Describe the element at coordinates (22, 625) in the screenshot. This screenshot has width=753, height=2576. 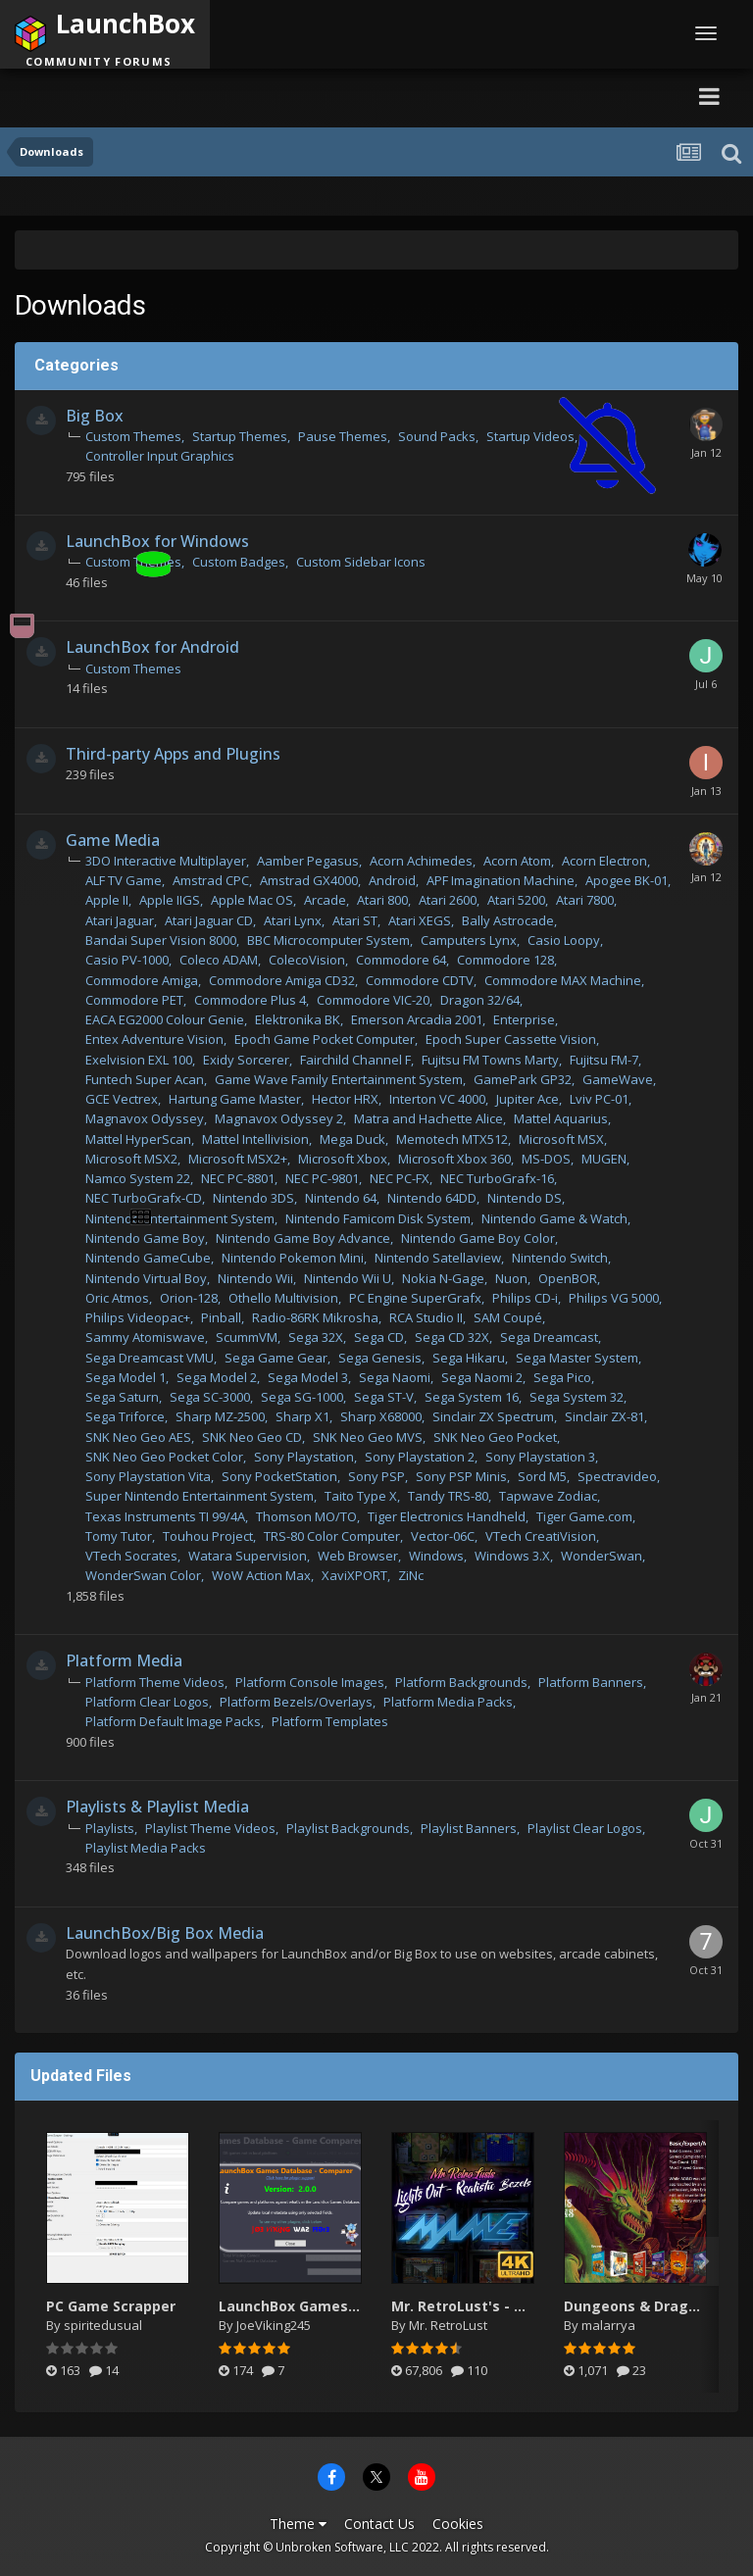
I see `view drink or beverage options` at that location.